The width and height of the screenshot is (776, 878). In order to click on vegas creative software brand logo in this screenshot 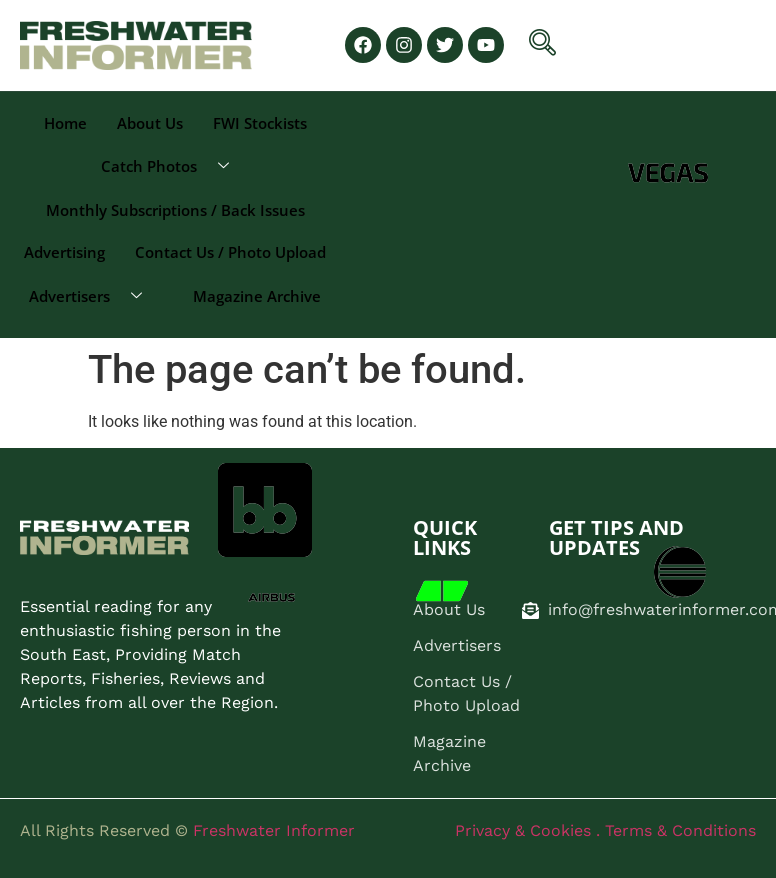, I will do `click(668, 173)`.